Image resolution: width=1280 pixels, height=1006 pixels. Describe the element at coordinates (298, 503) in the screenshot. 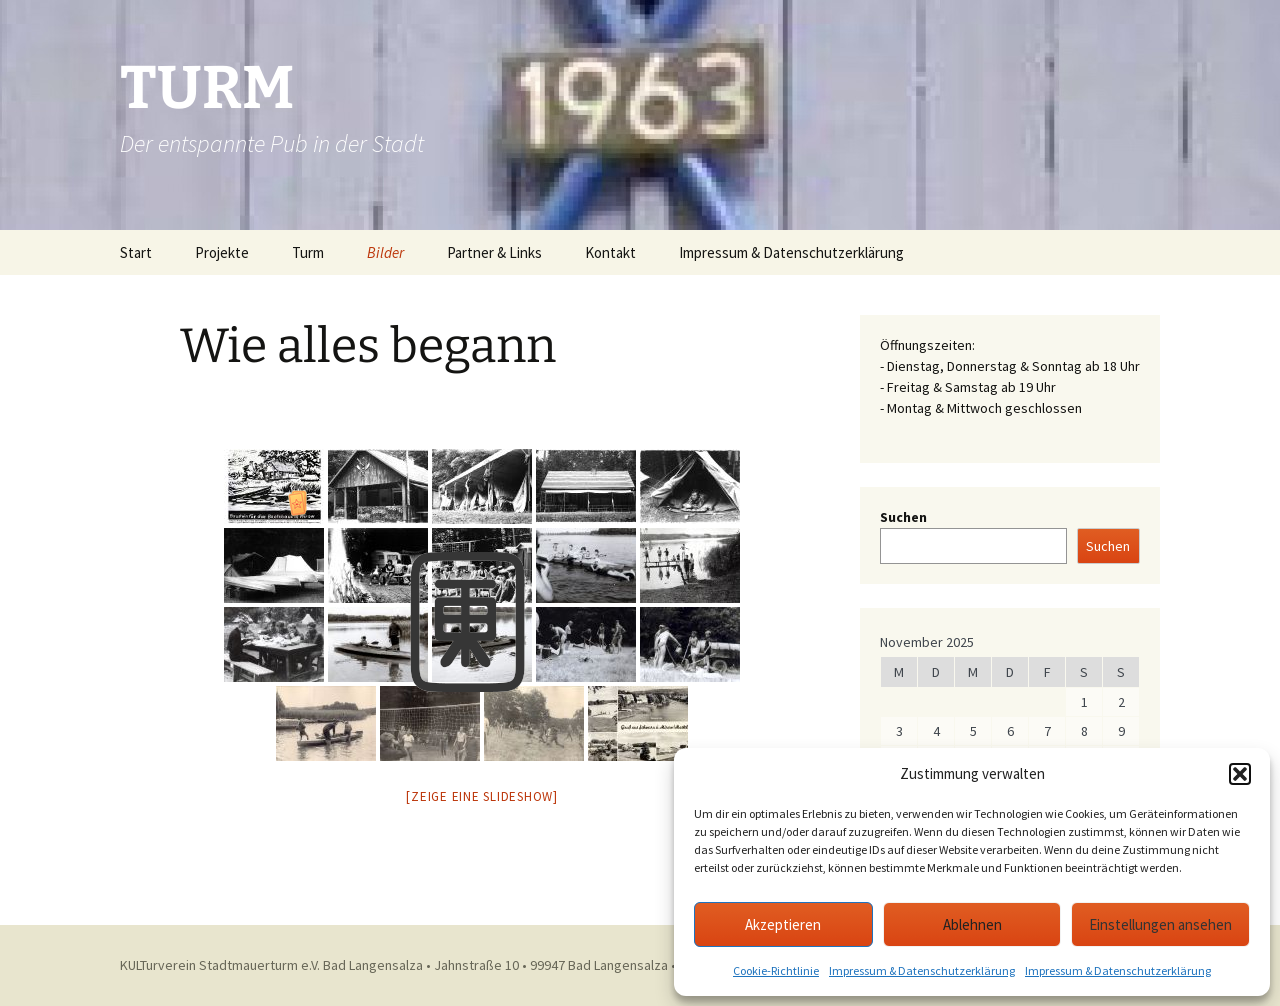

I see `access iMovie theater or shared projects` at that location.